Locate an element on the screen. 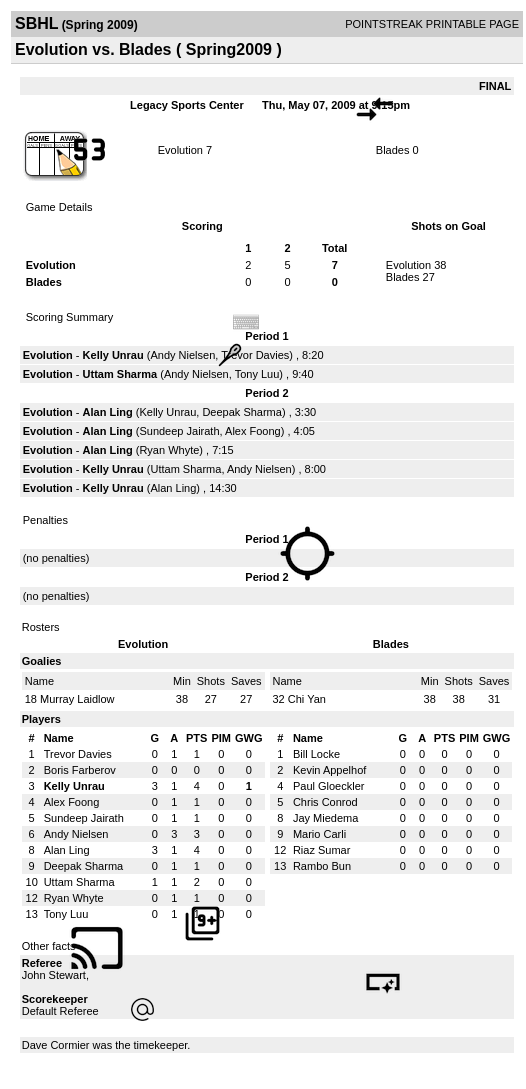  displays the number 53 as a label or counter is located at coordinates (89, 149).